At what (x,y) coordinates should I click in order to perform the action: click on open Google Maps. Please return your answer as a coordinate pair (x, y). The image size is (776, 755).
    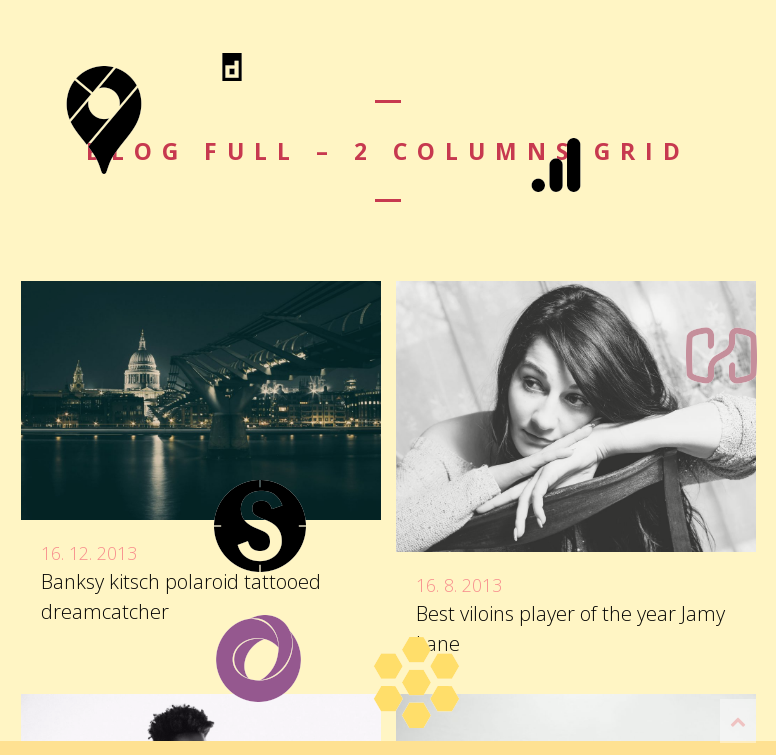
    Looking at the image, I should click on (104, 120).